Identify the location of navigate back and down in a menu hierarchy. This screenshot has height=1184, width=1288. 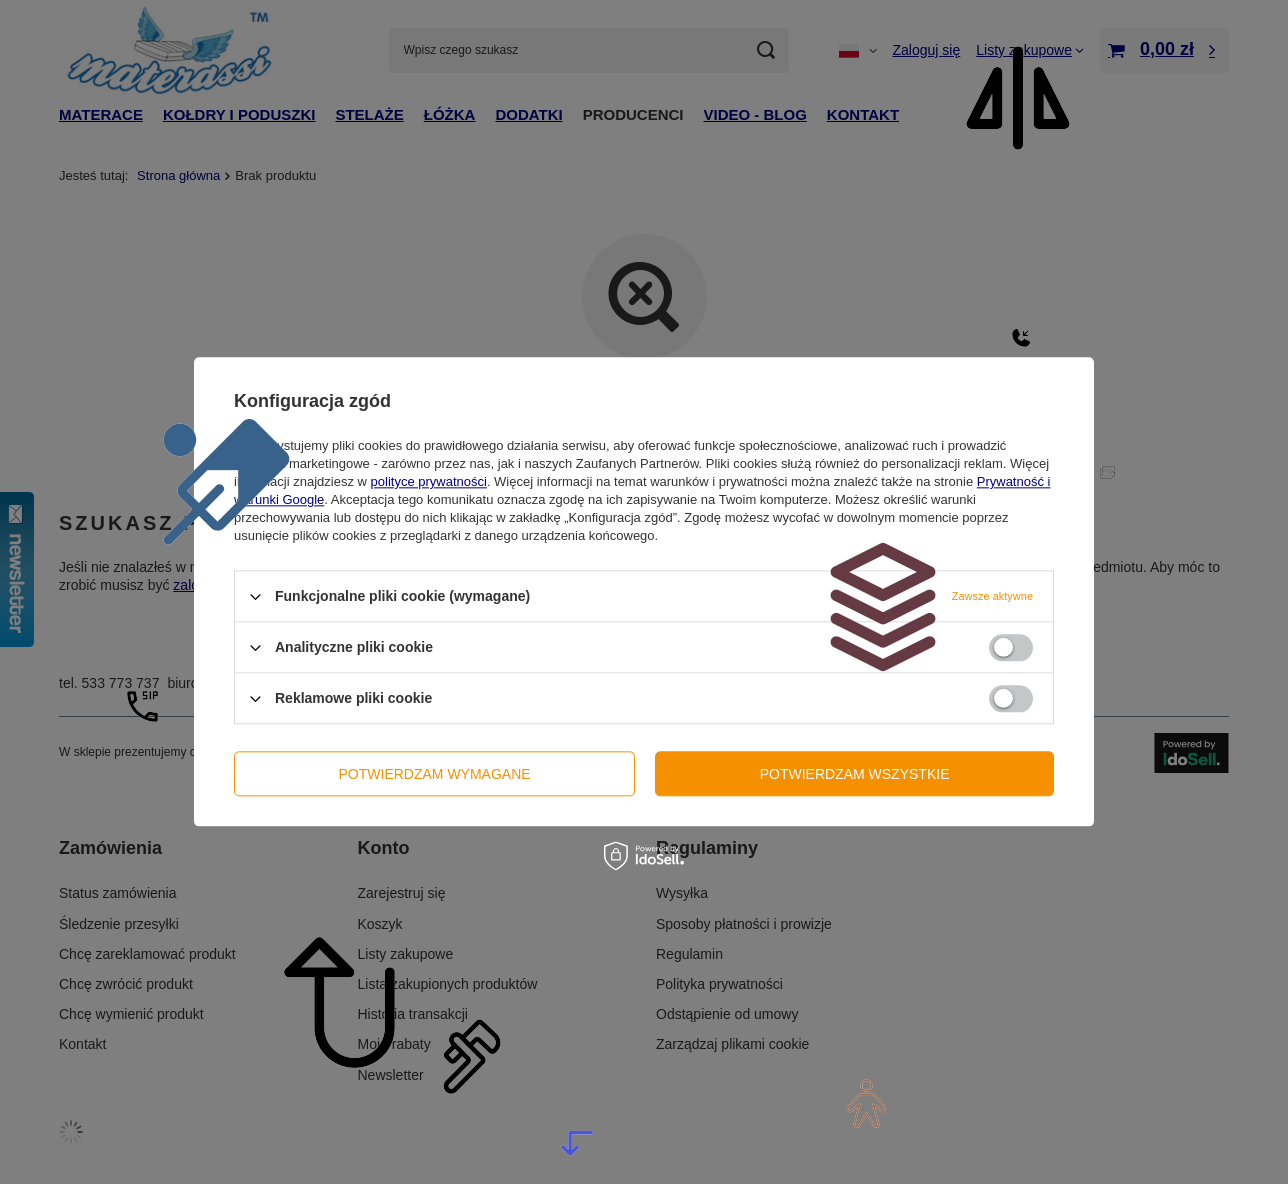
(576, 1141).